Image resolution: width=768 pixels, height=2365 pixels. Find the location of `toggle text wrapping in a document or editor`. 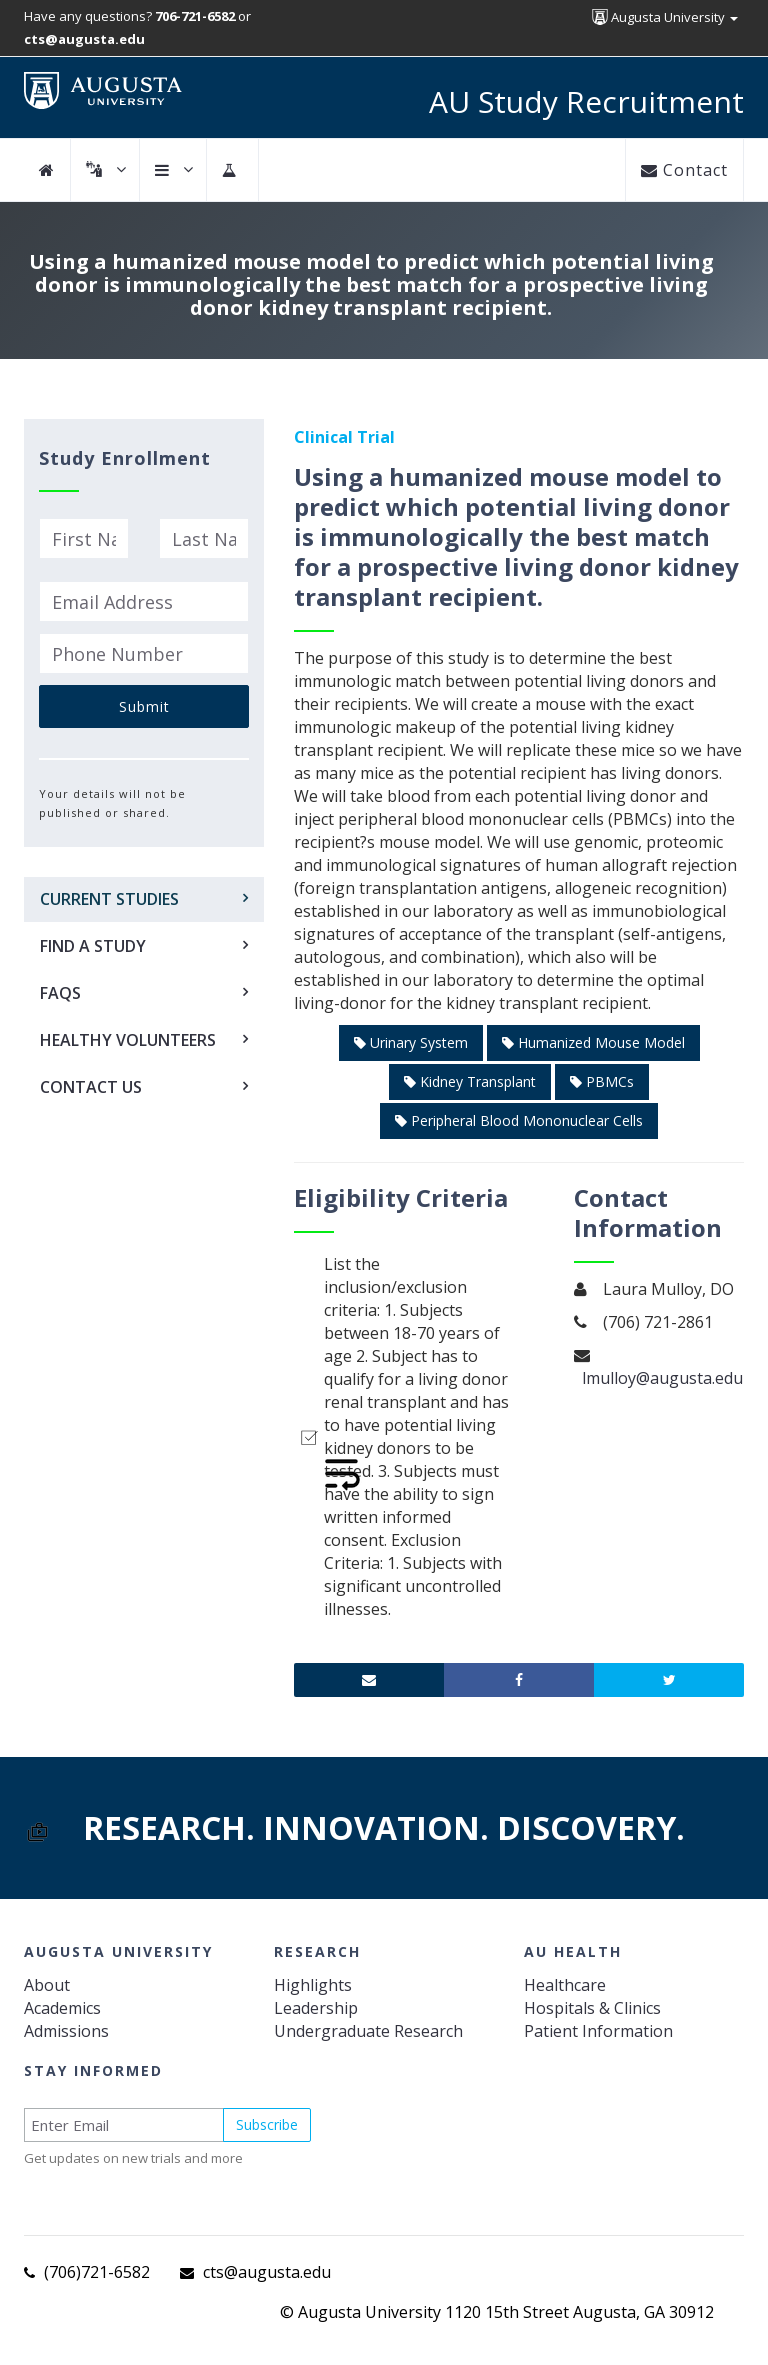

toggle text wrapping in a document or editor is located at coordinates (341, 1473).